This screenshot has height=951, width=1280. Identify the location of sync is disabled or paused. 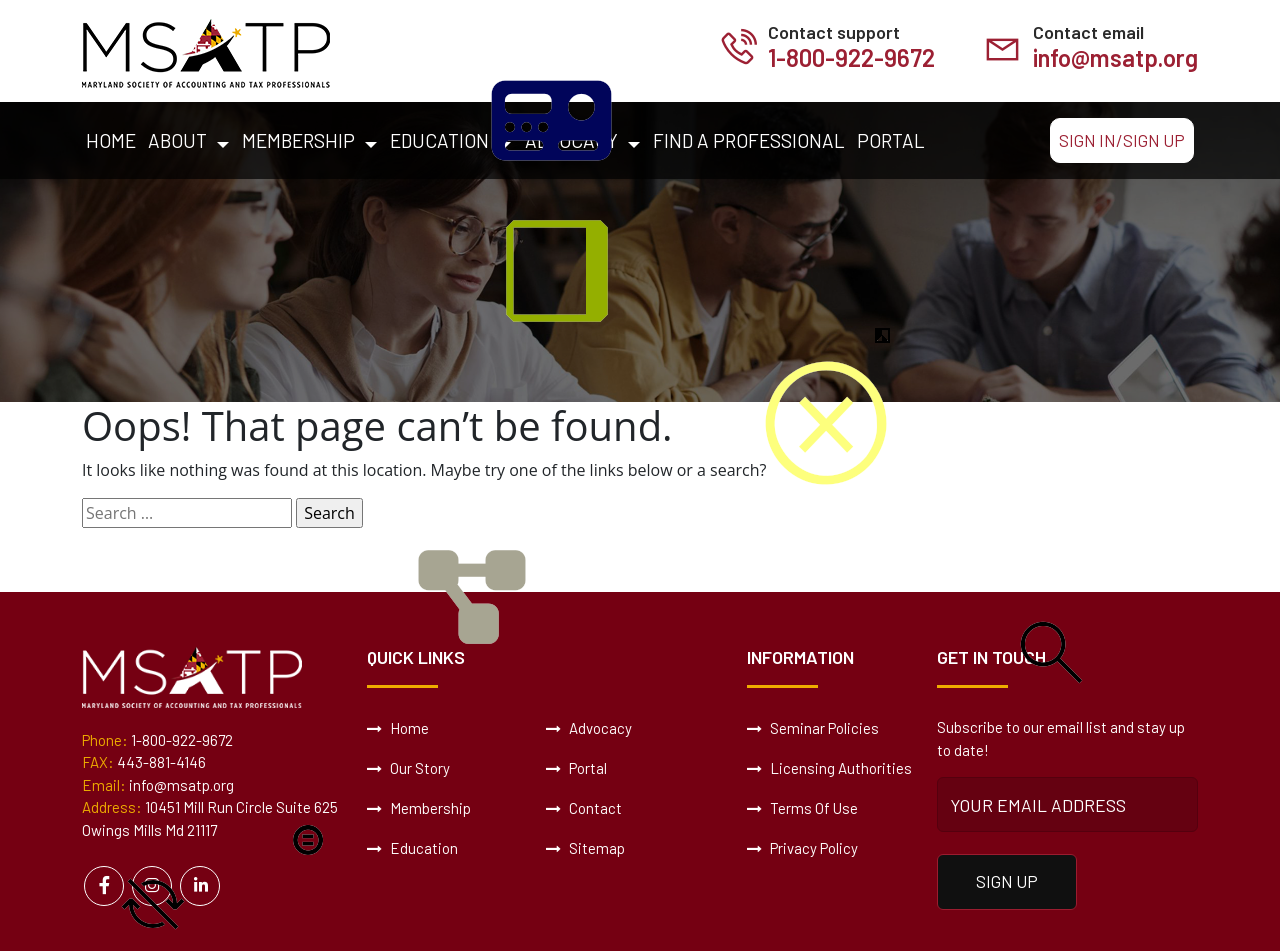
(153, 904).